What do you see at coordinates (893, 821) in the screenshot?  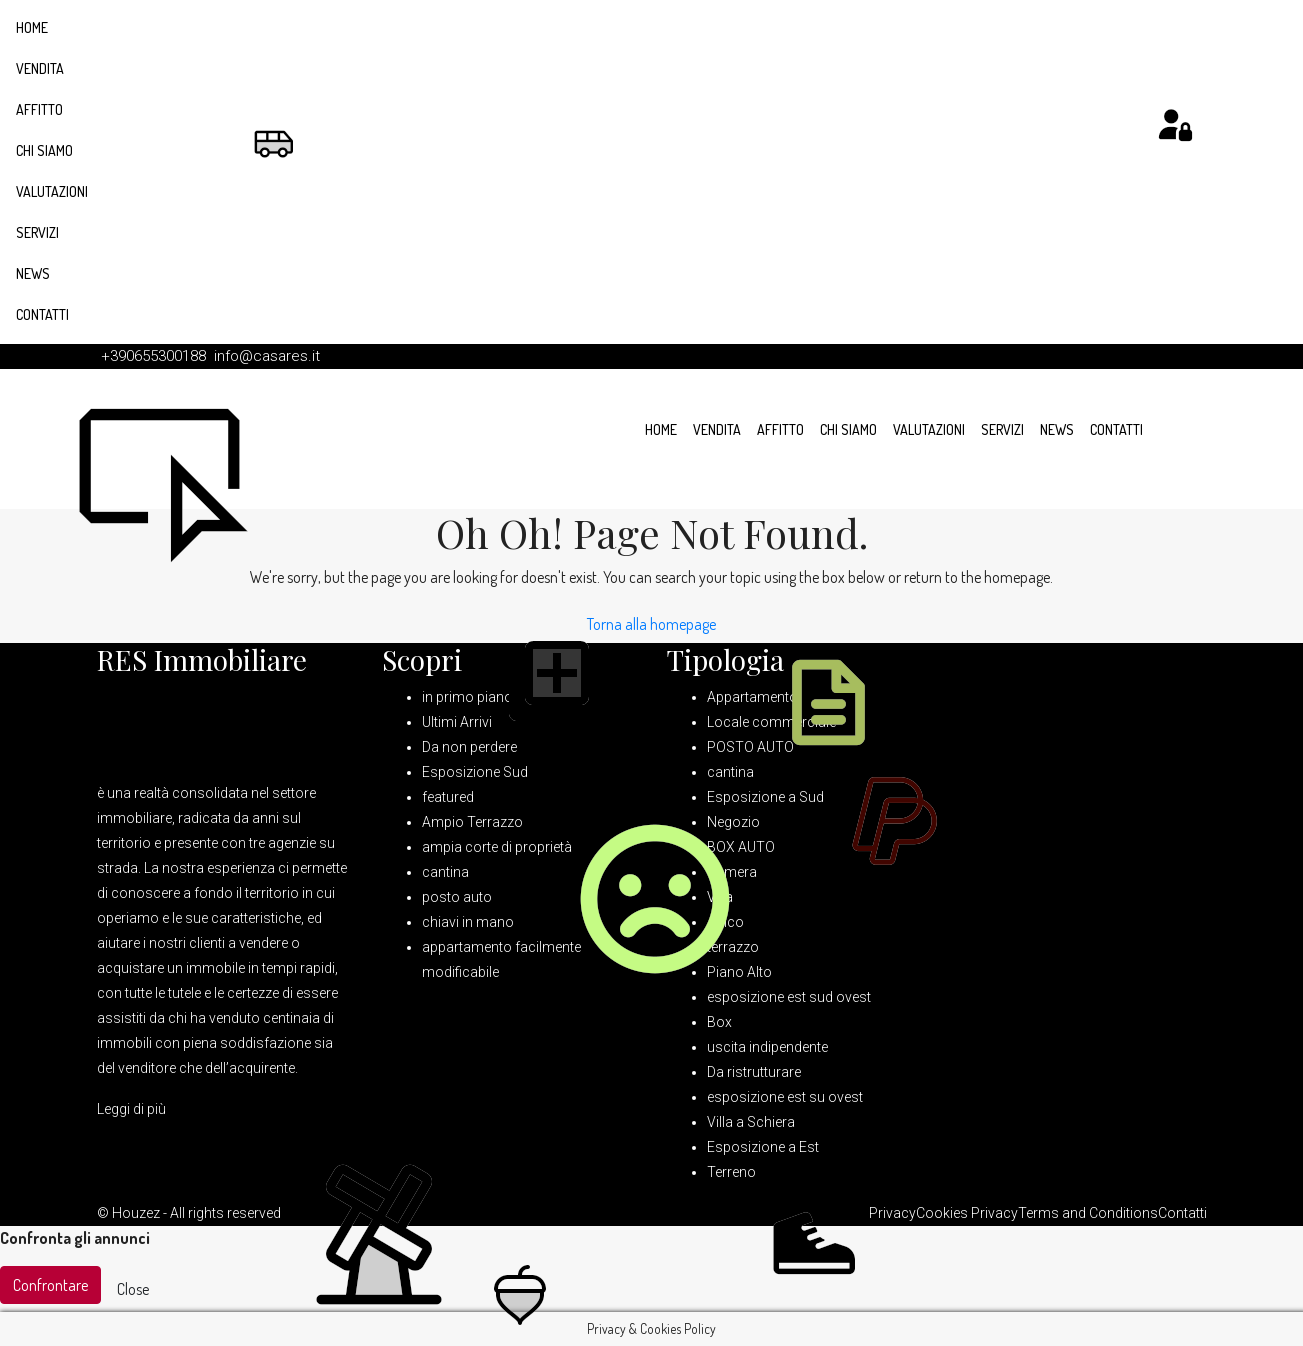 I see `pay with paypal` at bounding box center [893, 821].